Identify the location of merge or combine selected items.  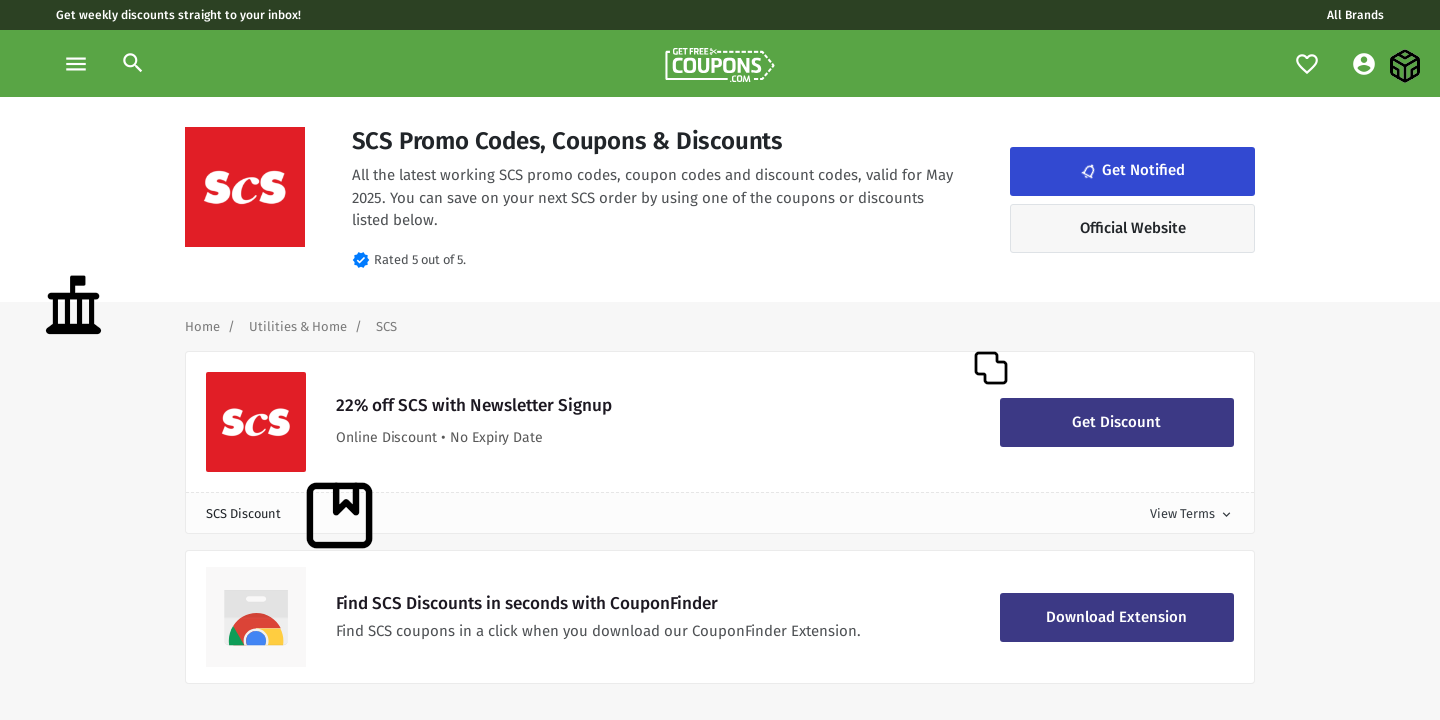
(991, 368).